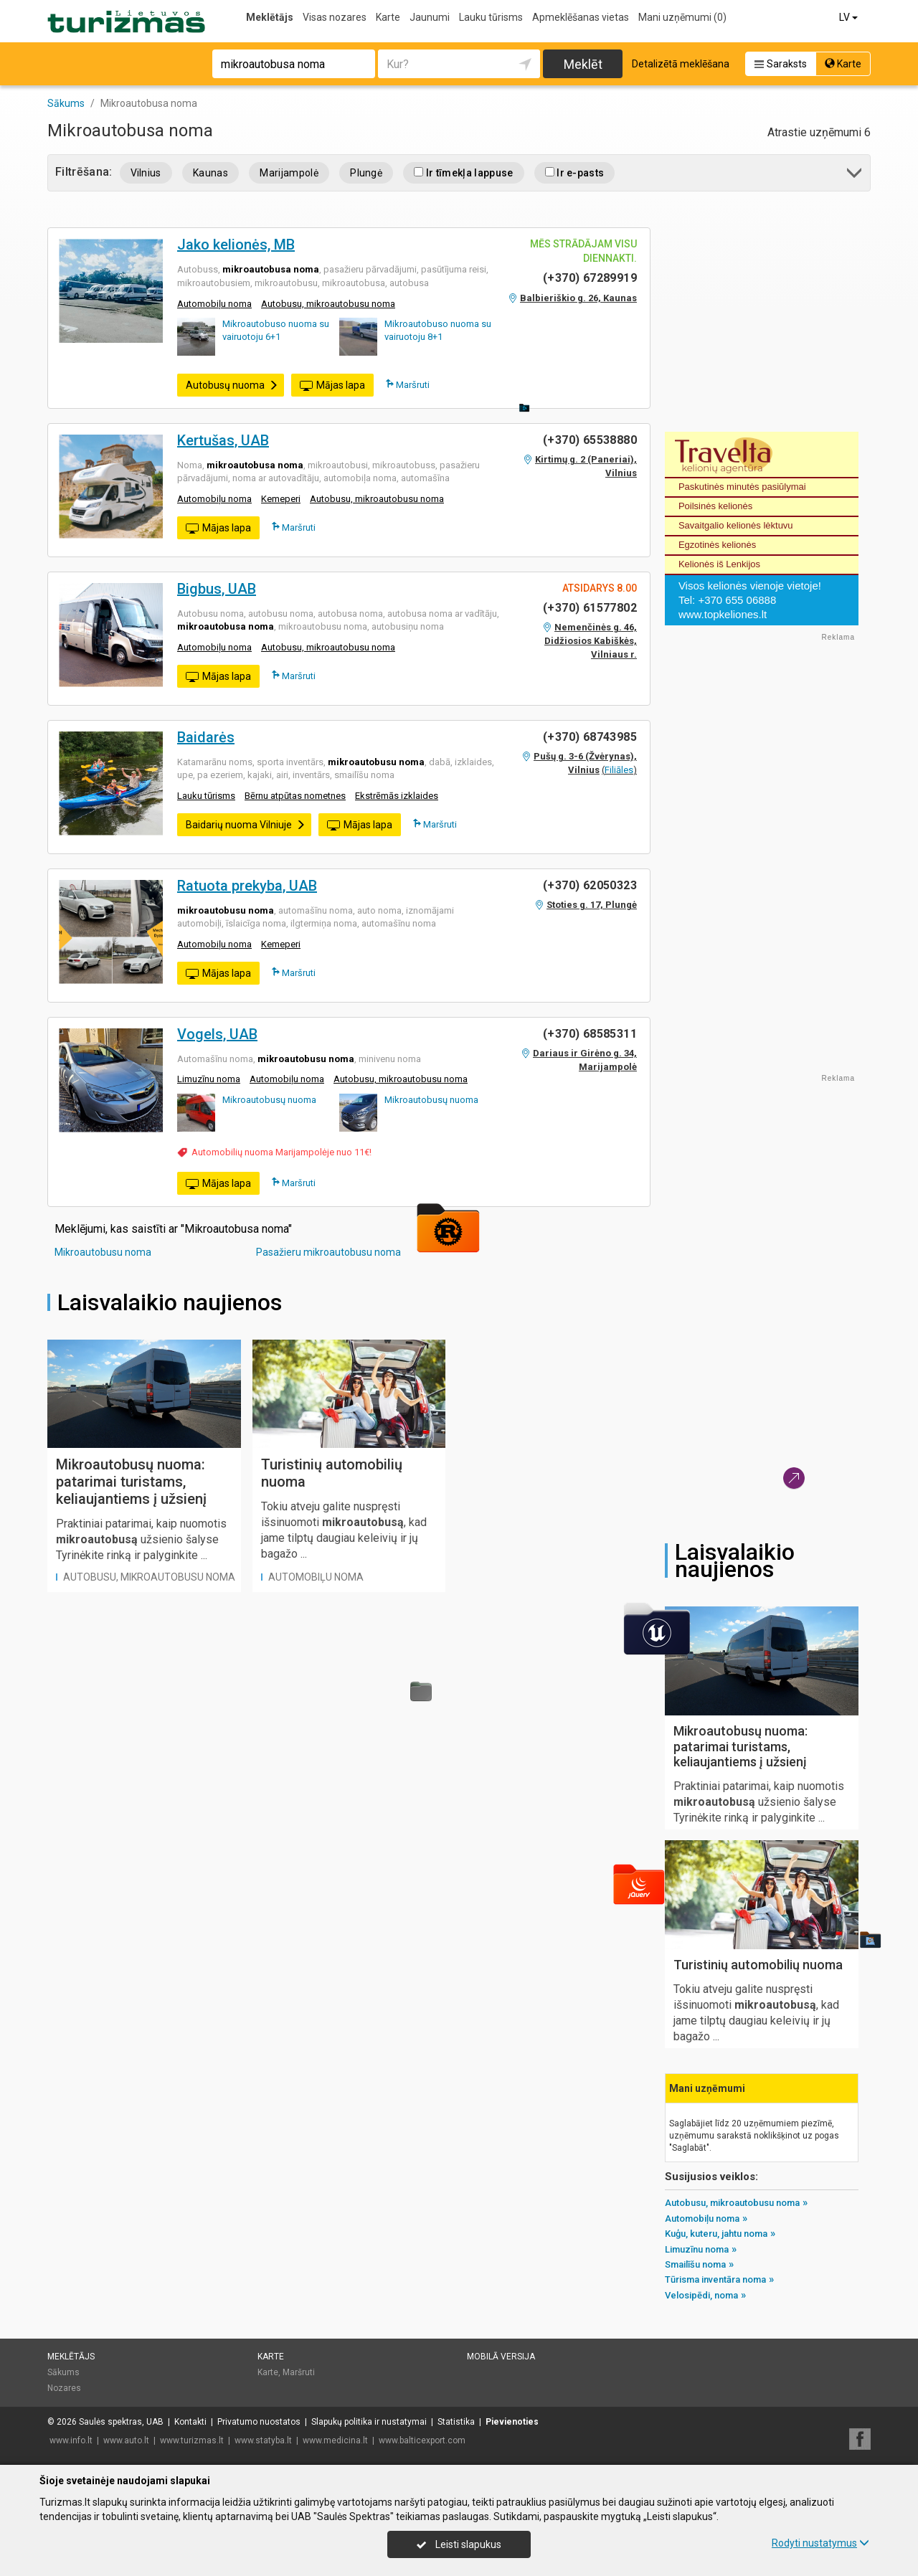 The width and height of the screenshot is (918, 2576). Describe the element at coordinates (448, 1229) in the screenshot. I see `open folder containing rust programming projects` at that location.